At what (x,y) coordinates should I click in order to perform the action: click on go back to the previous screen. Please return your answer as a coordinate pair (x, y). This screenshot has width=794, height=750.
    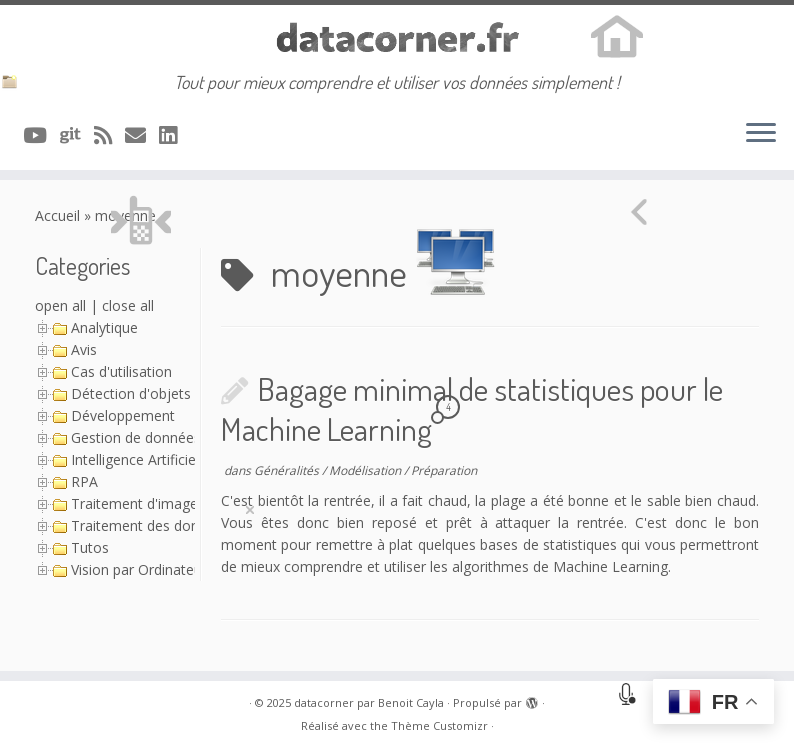
    Looking at the image, I should click on (638, 212).